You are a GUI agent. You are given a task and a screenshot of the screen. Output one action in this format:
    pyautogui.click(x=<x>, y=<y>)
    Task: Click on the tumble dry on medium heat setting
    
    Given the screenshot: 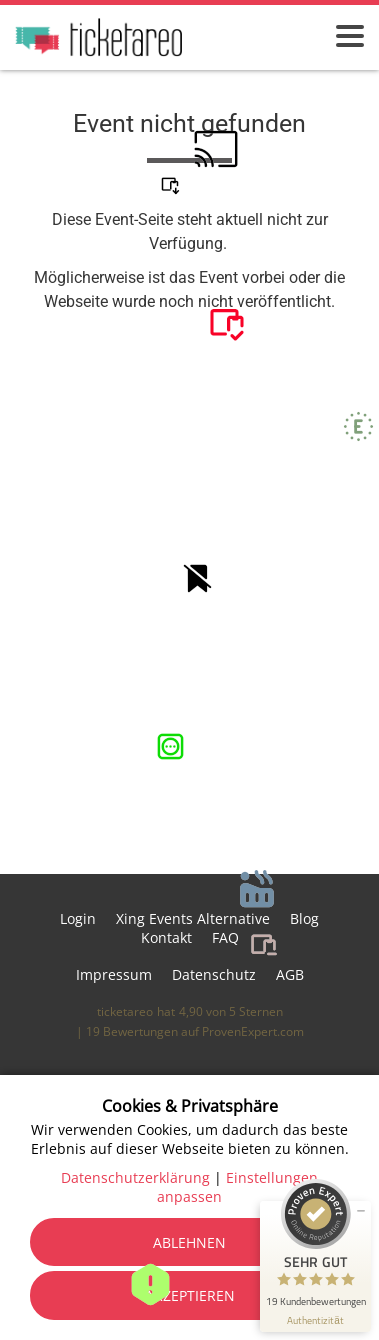 What is the action you would take?
    pyautogui.click(x=170, y=746)
    